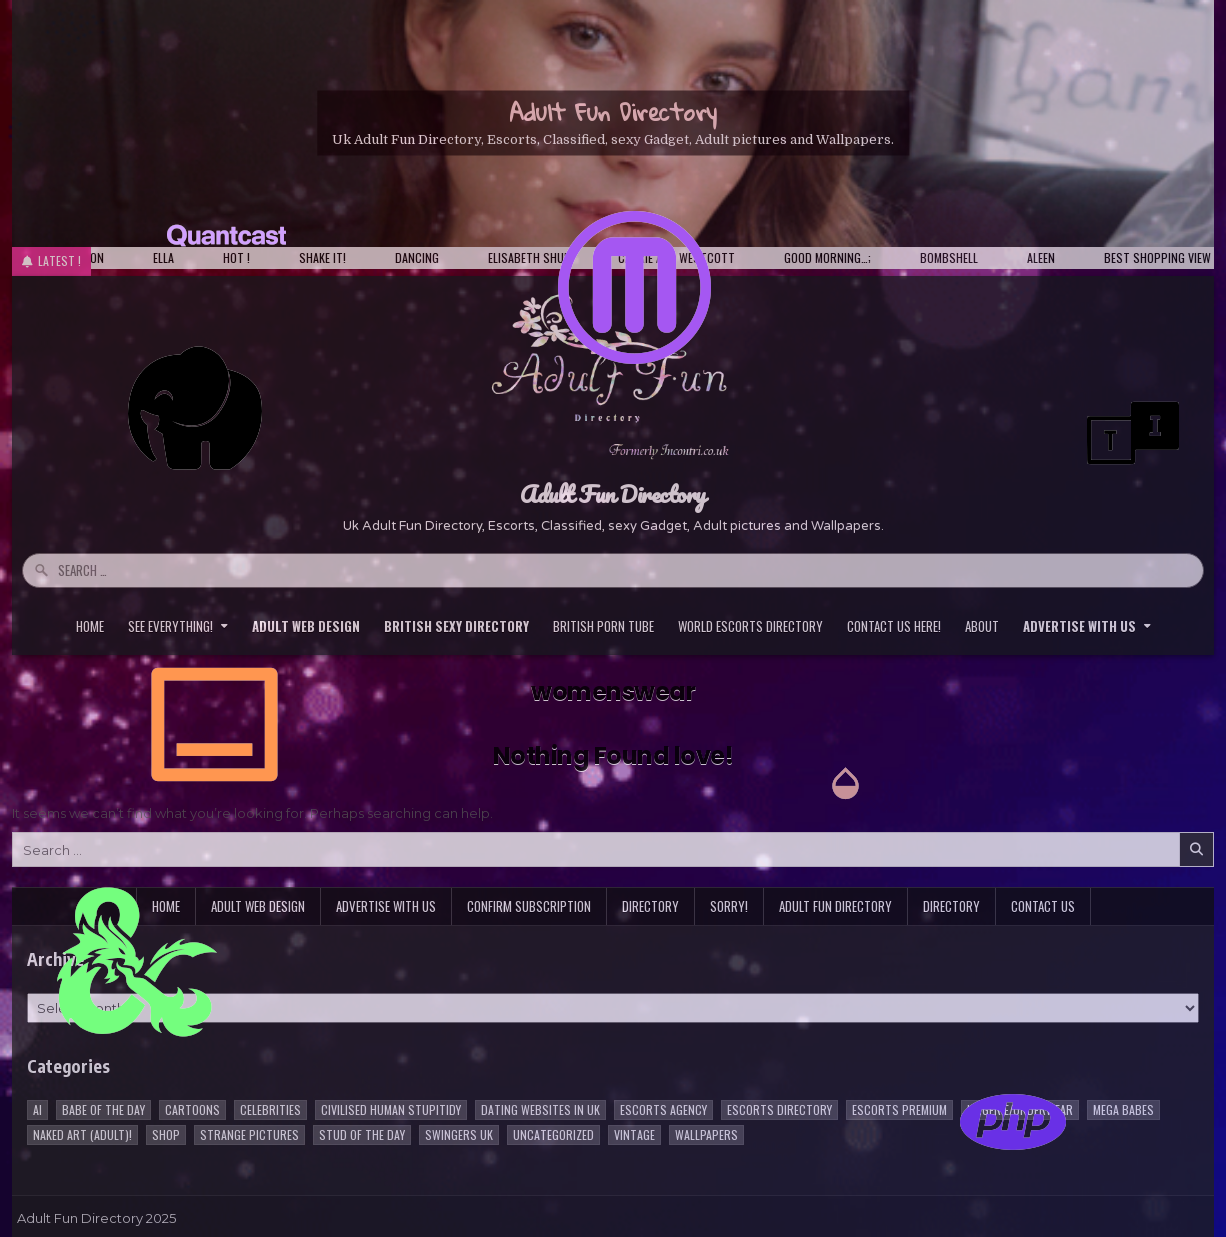 Image resolution: width=1226 pixels, height=1237 pixels. I want to click on quantcast company logo, so click(226, 235).